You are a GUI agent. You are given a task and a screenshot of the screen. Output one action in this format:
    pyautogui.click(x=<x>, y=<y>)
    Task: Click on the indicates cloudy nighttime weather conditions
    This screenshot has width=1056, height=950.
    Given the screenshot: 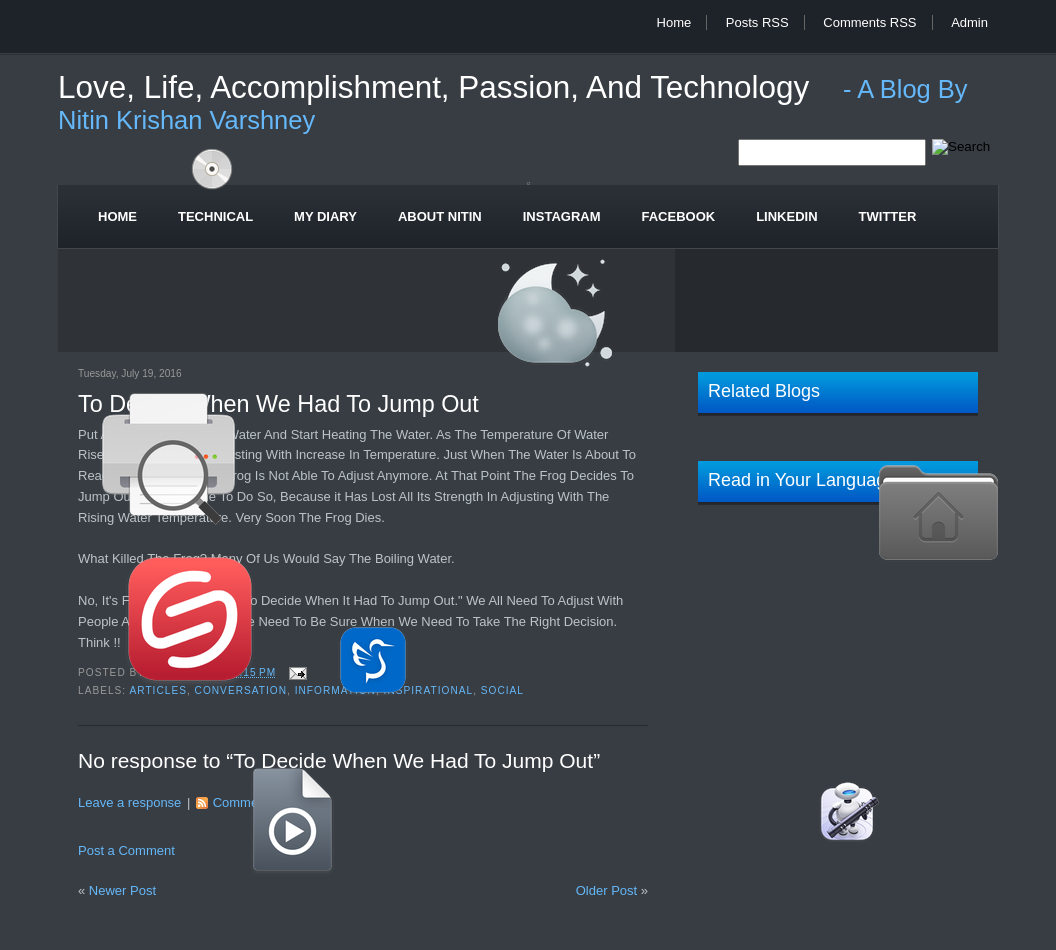 What is the action you would take?
    pyautogui.click(x=555, y=313)
    